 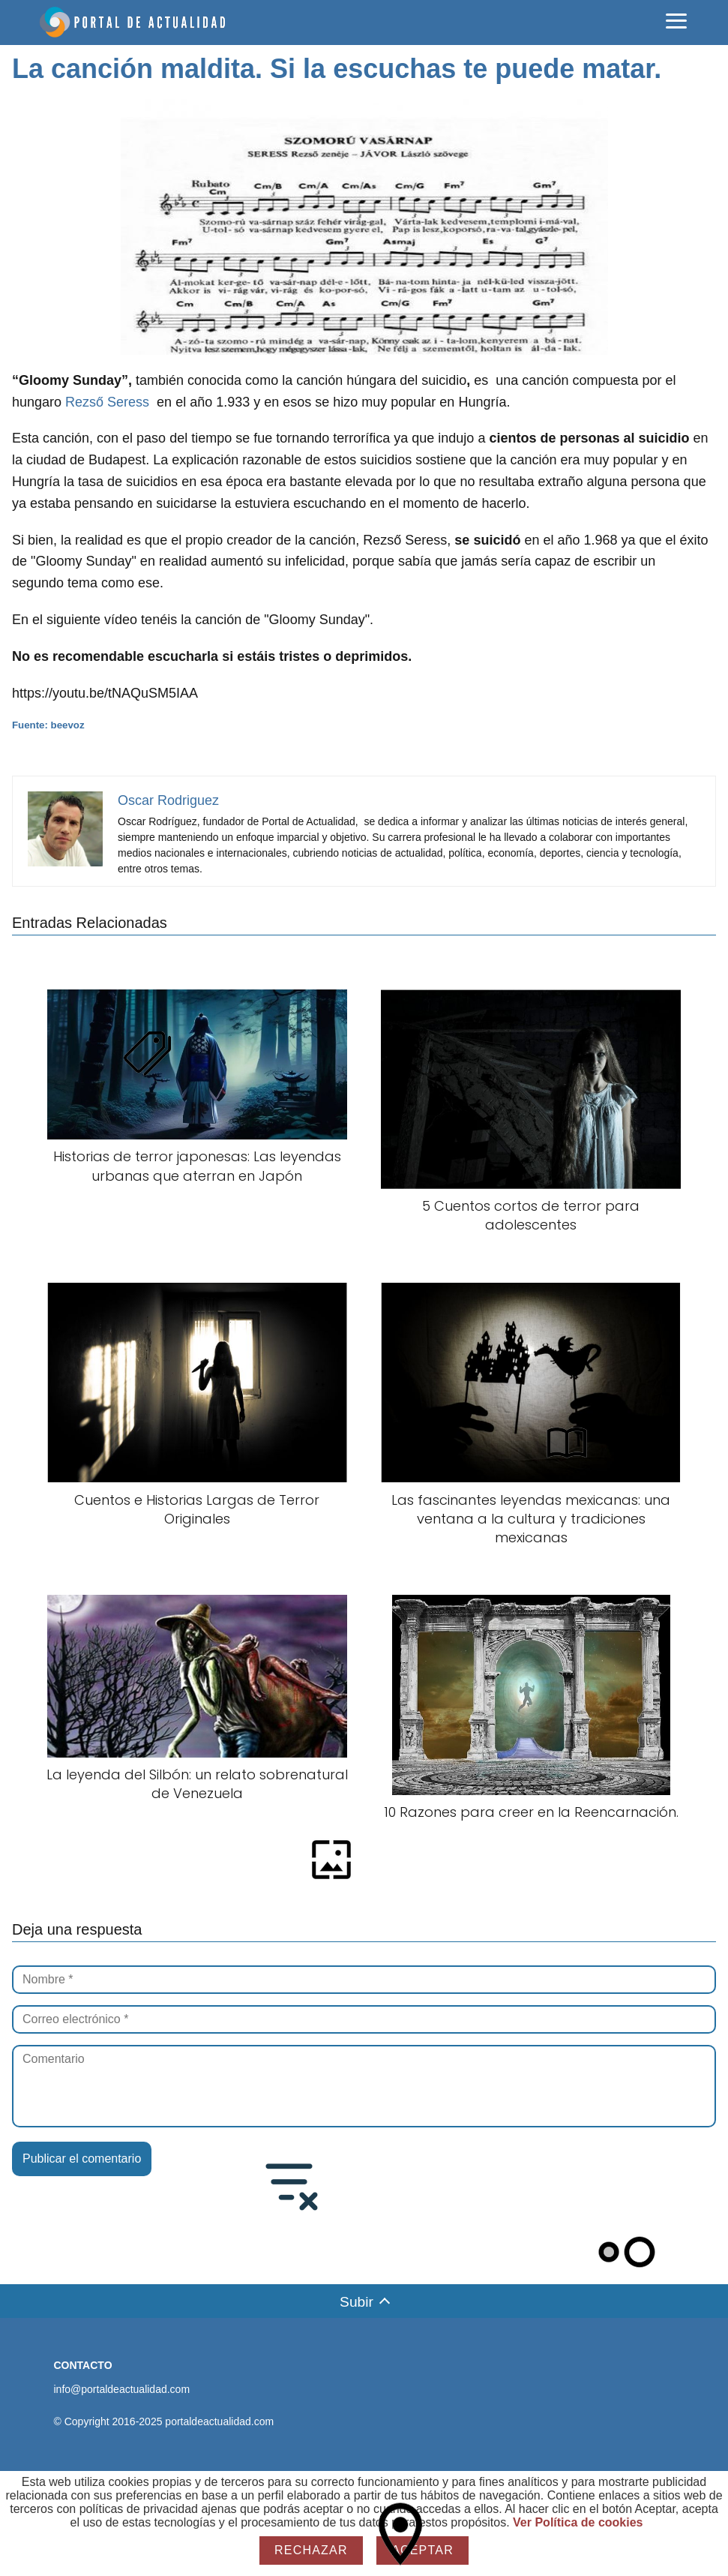 I want to click on view current location on map, so click(x=400, y=2534).